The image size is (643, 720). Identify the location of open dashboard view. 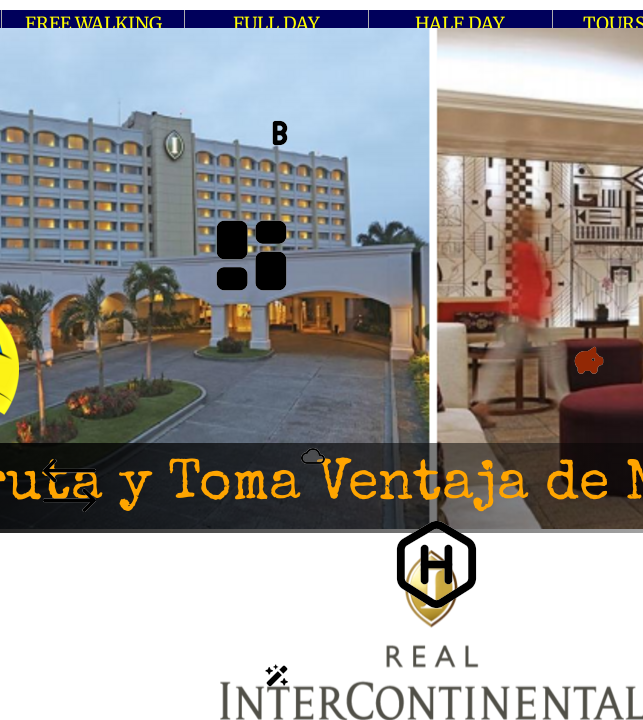
(251, 255).